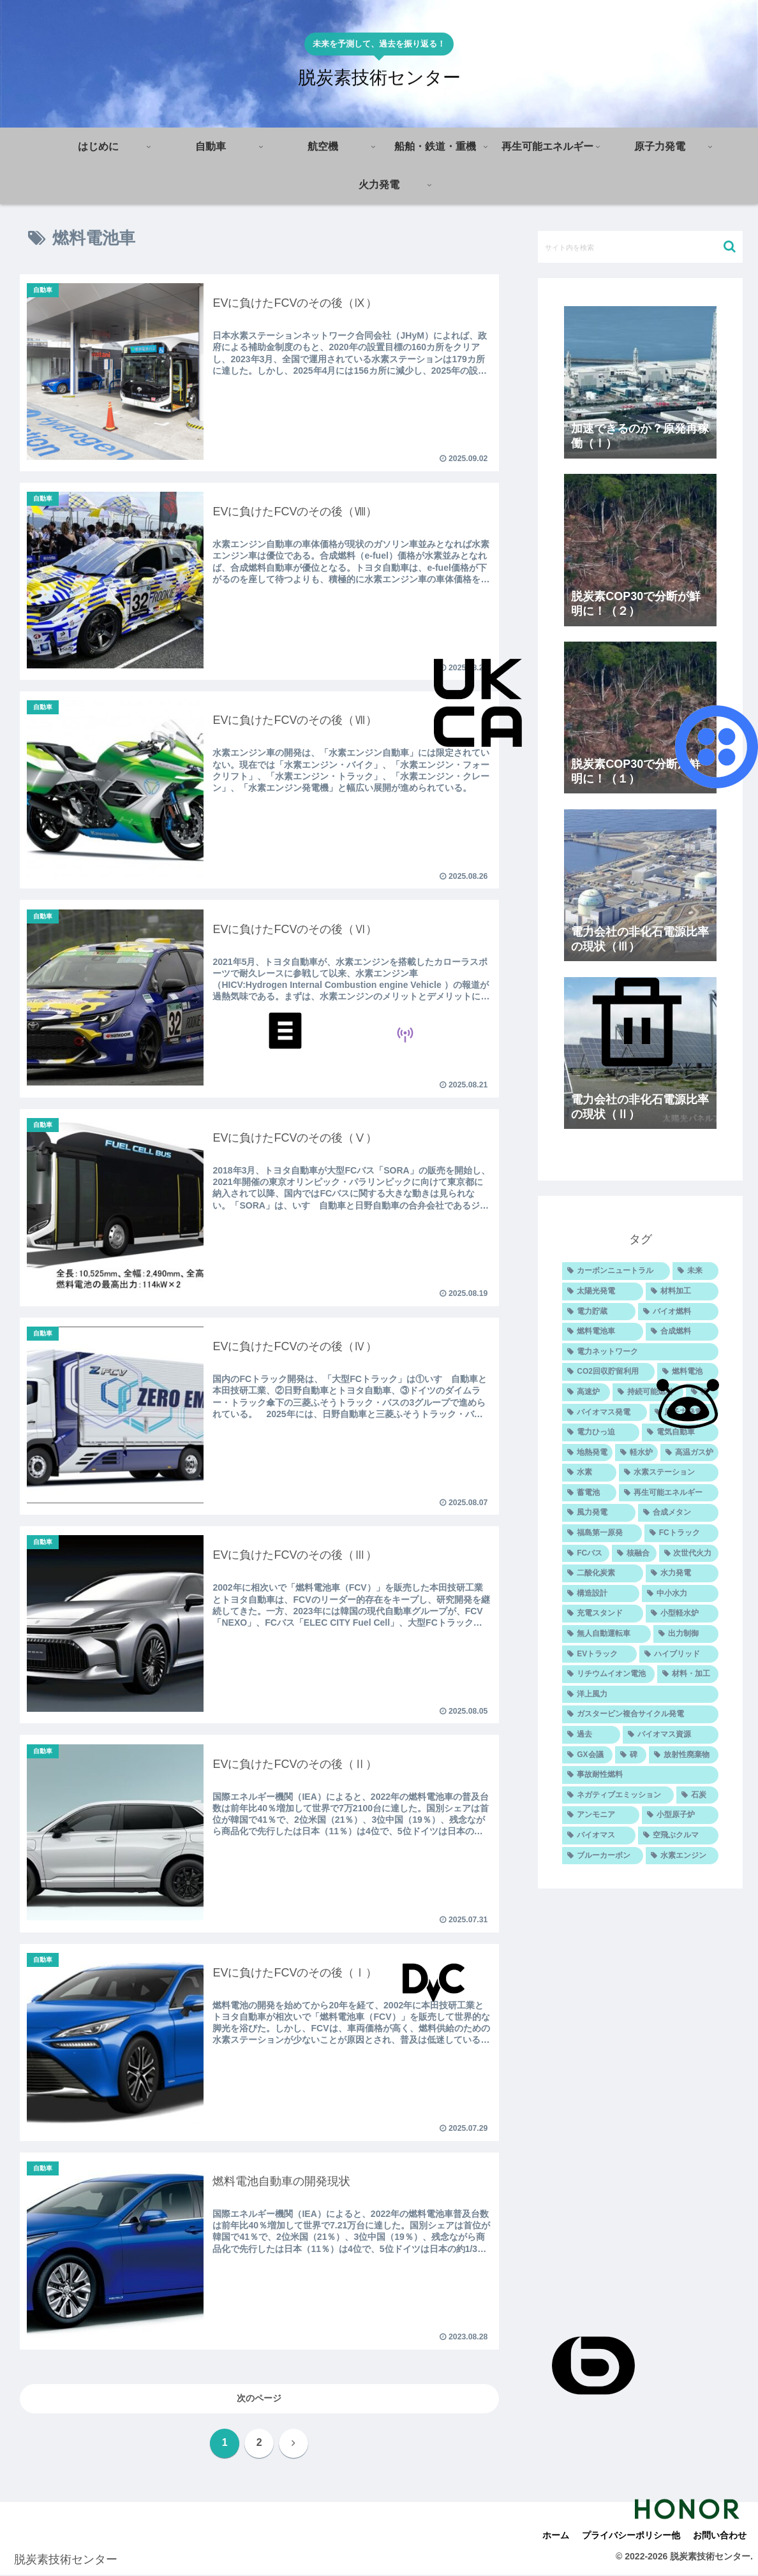 The width and height of the screenshot is (758, 2576). What do you see at coordinates (593, 2366) in the screenshot?
I see `boulanger brand logo` at bounding box center [593, 2366].